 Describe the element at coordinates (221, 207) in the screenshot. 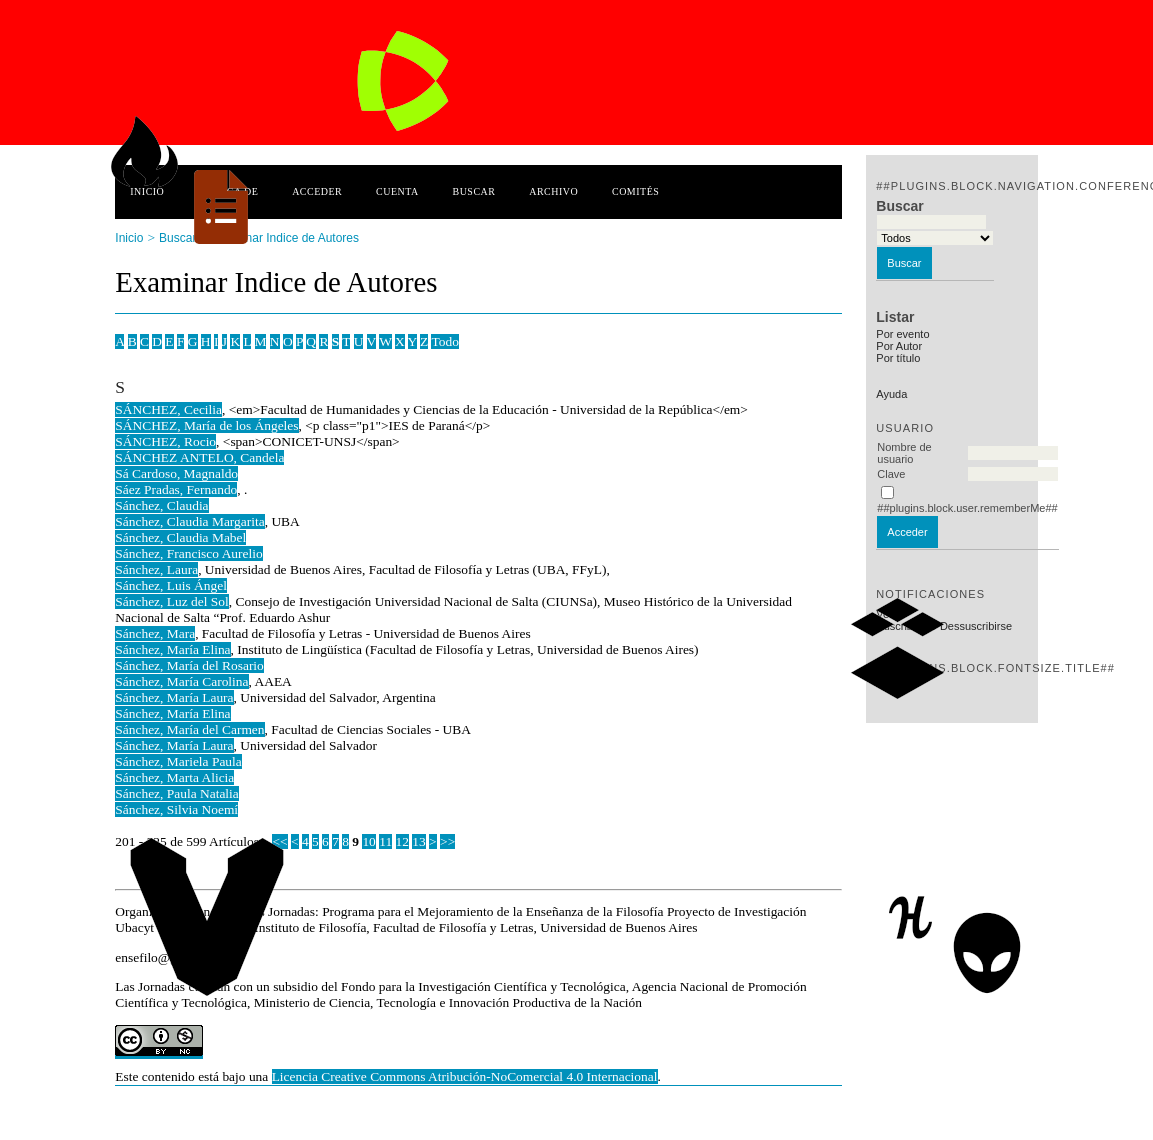

I see `open Google Forms` at that location.